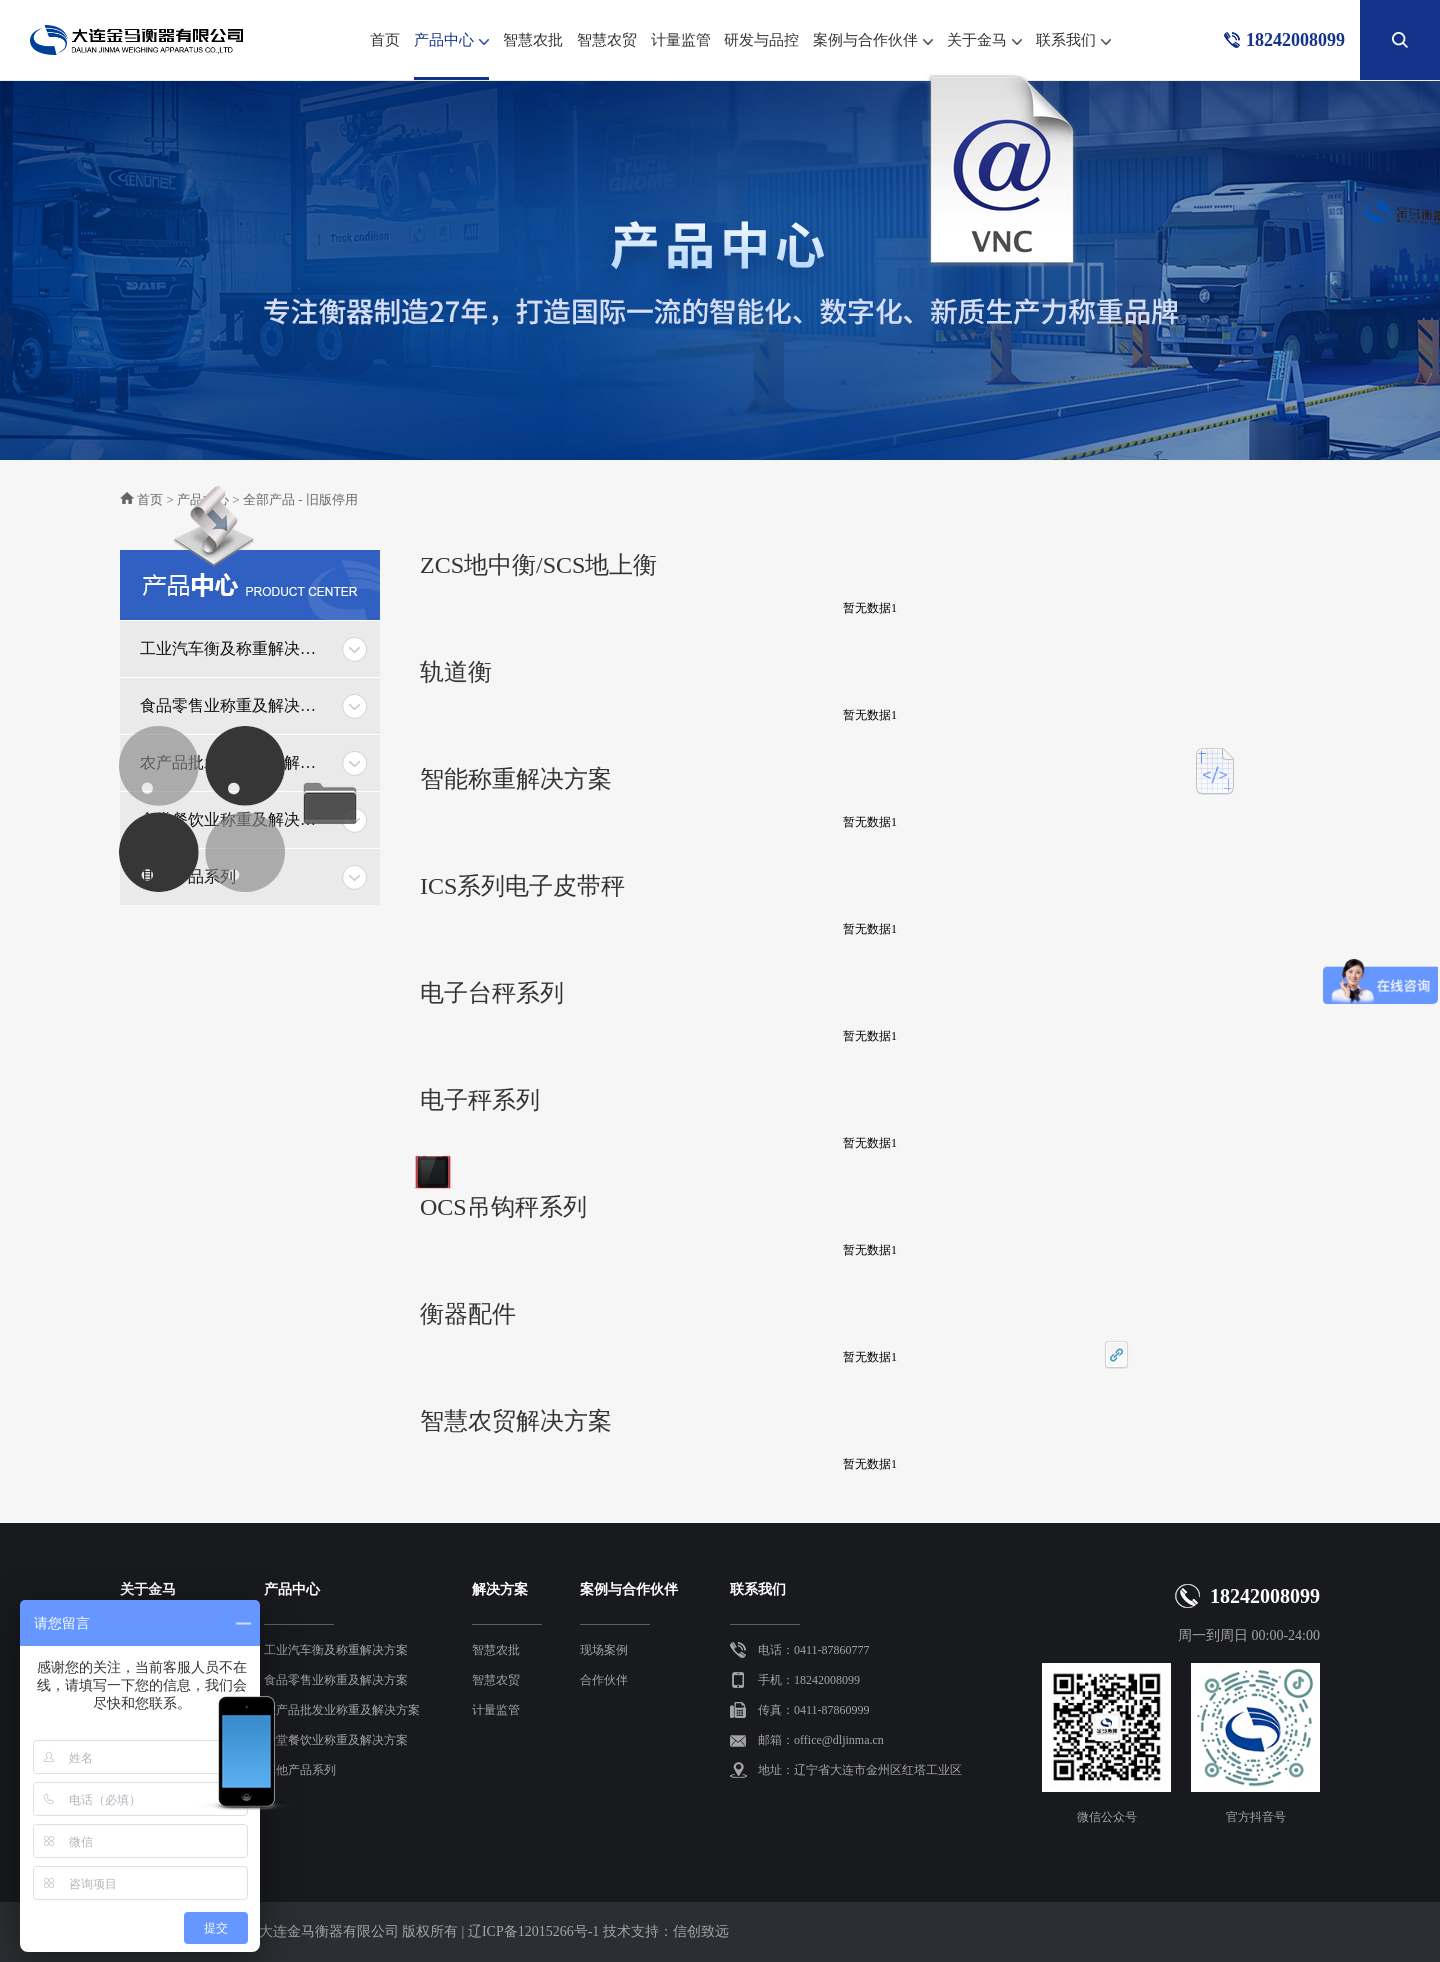 Image resolution: width=1440 pixels, height=1962 pixels. Describe the element at coordinates (213, 525) in the screenshot. I see `create a new script droplet in script editor` at that location.